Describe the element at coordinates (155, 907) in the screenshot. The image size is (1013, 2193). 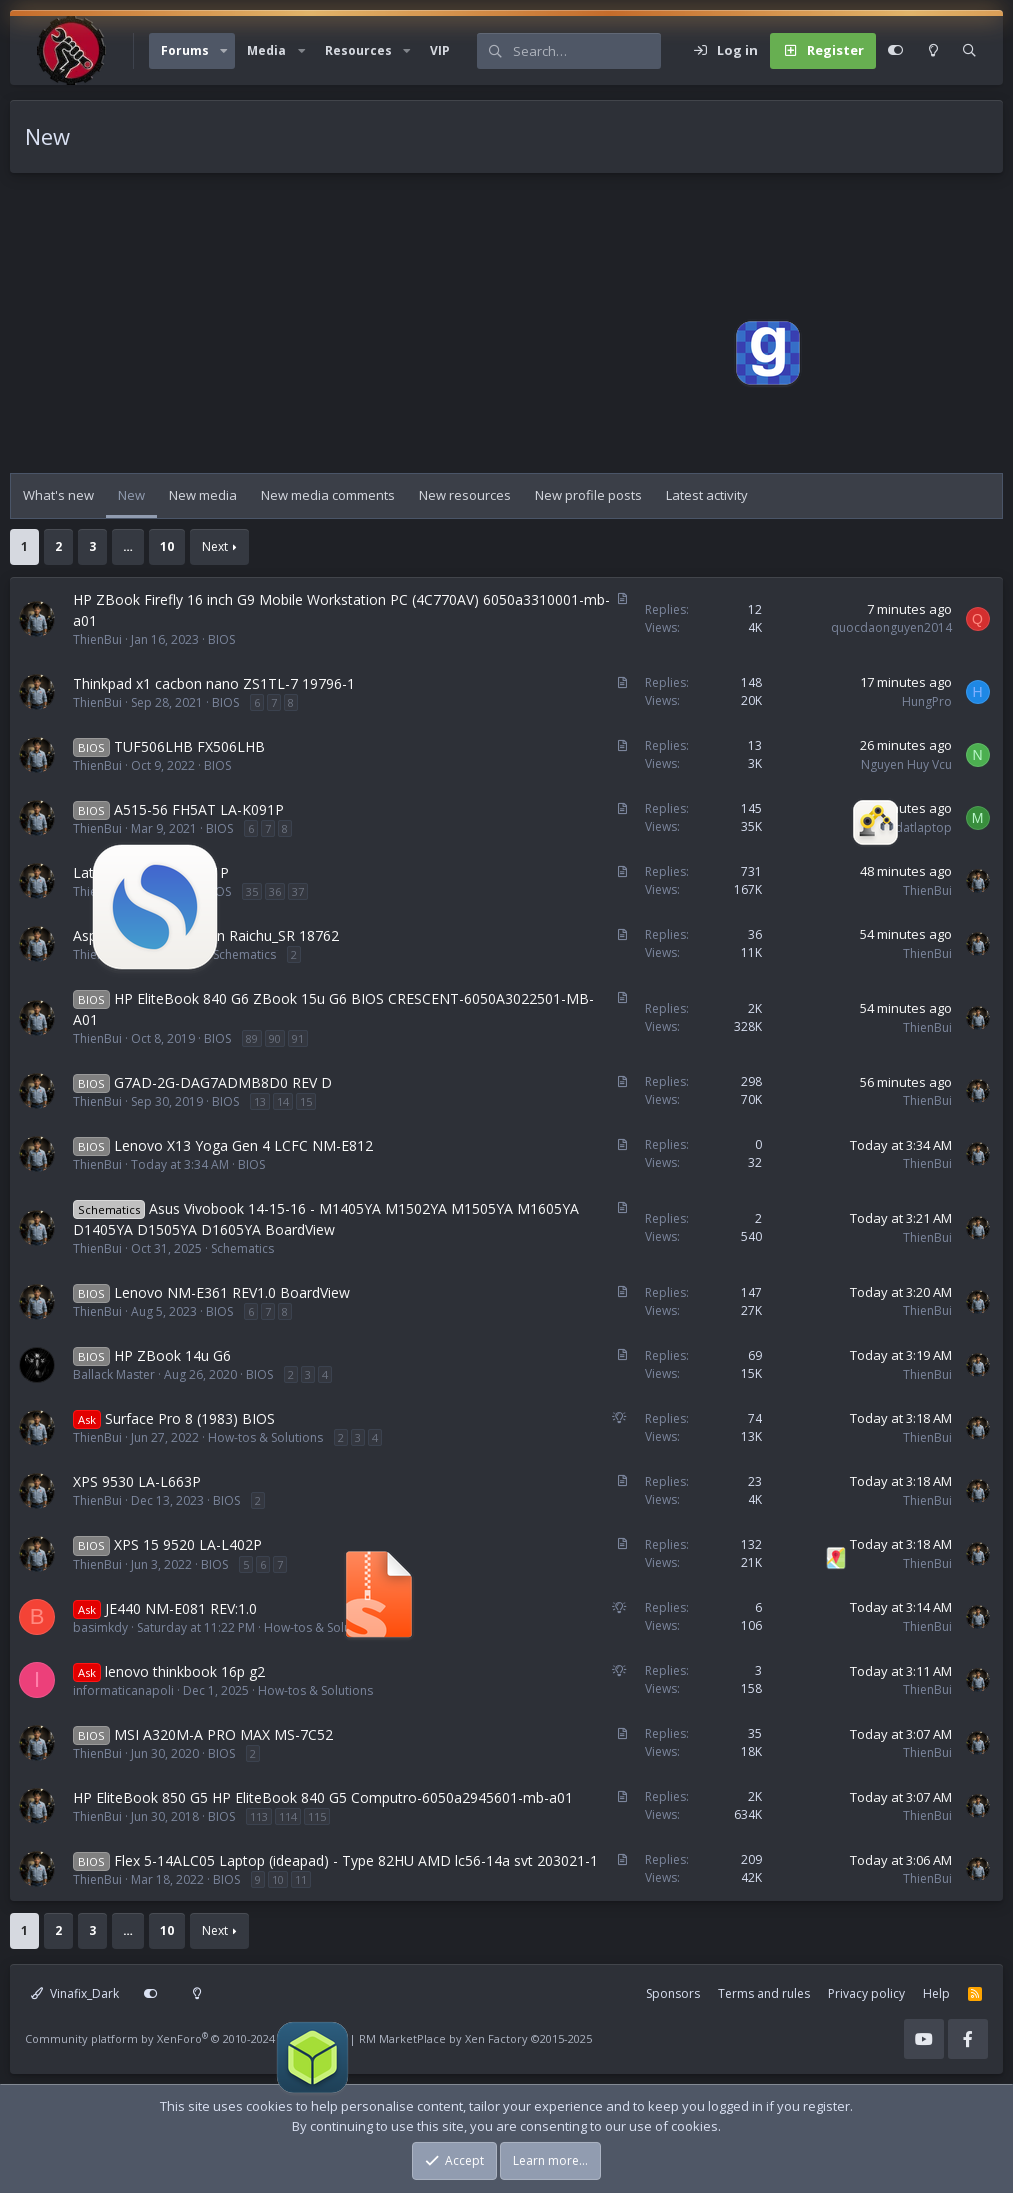
I see `open simplenote app` at that location.